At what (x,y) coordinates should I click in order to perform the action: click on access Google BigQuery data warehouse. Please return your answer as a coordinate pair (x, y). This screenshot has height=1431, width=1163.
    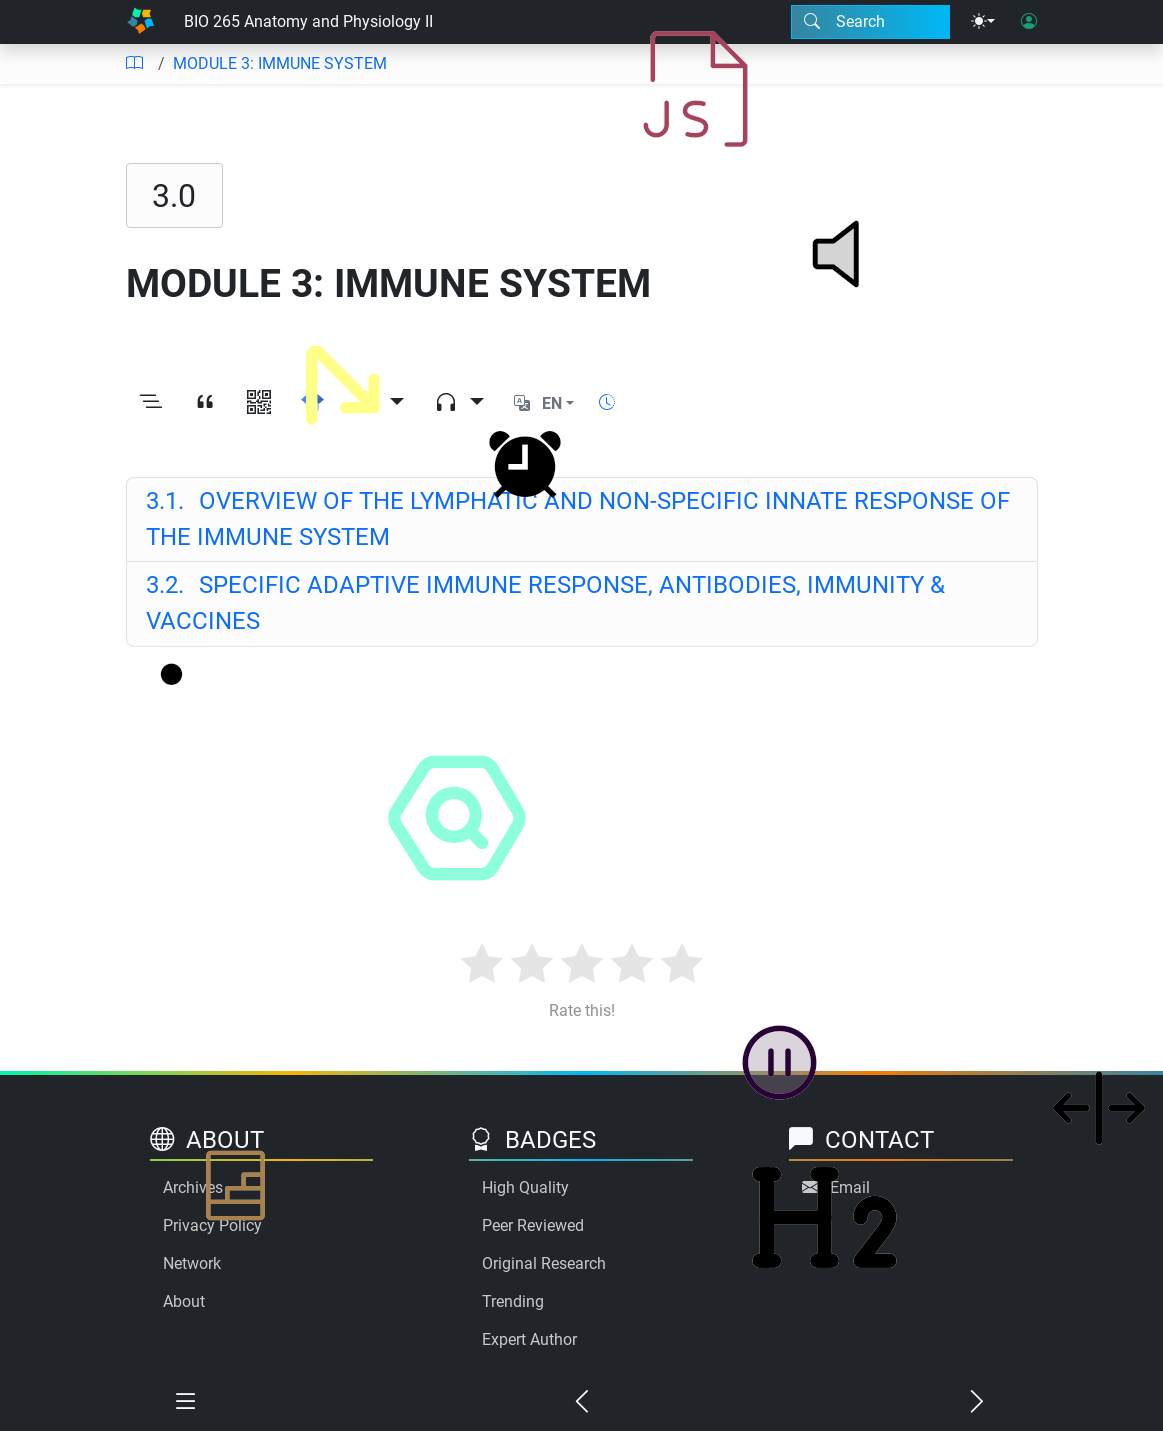
    Looking at the image, I should click on (457, 818).